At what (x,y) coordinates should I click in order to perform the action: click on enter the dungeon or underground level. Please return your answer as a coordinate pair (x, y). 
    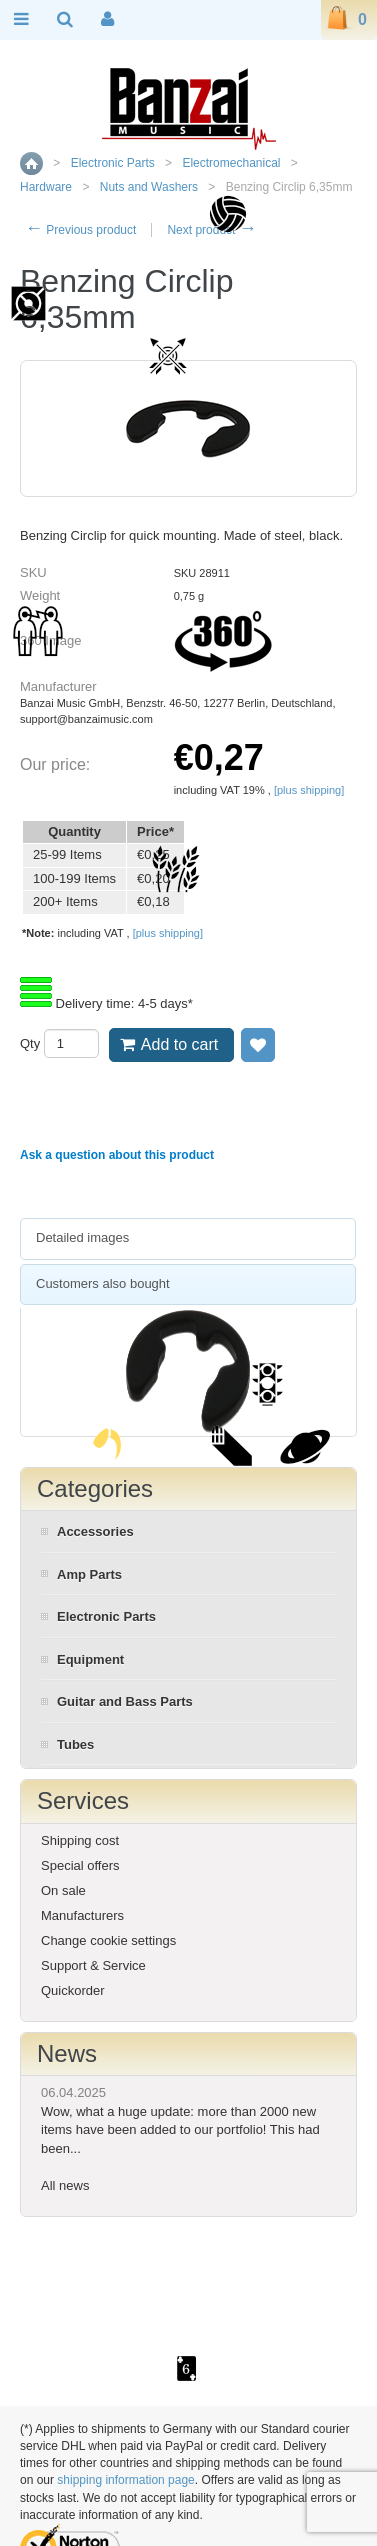
    Looking at the image, I should click on (229, 1443).